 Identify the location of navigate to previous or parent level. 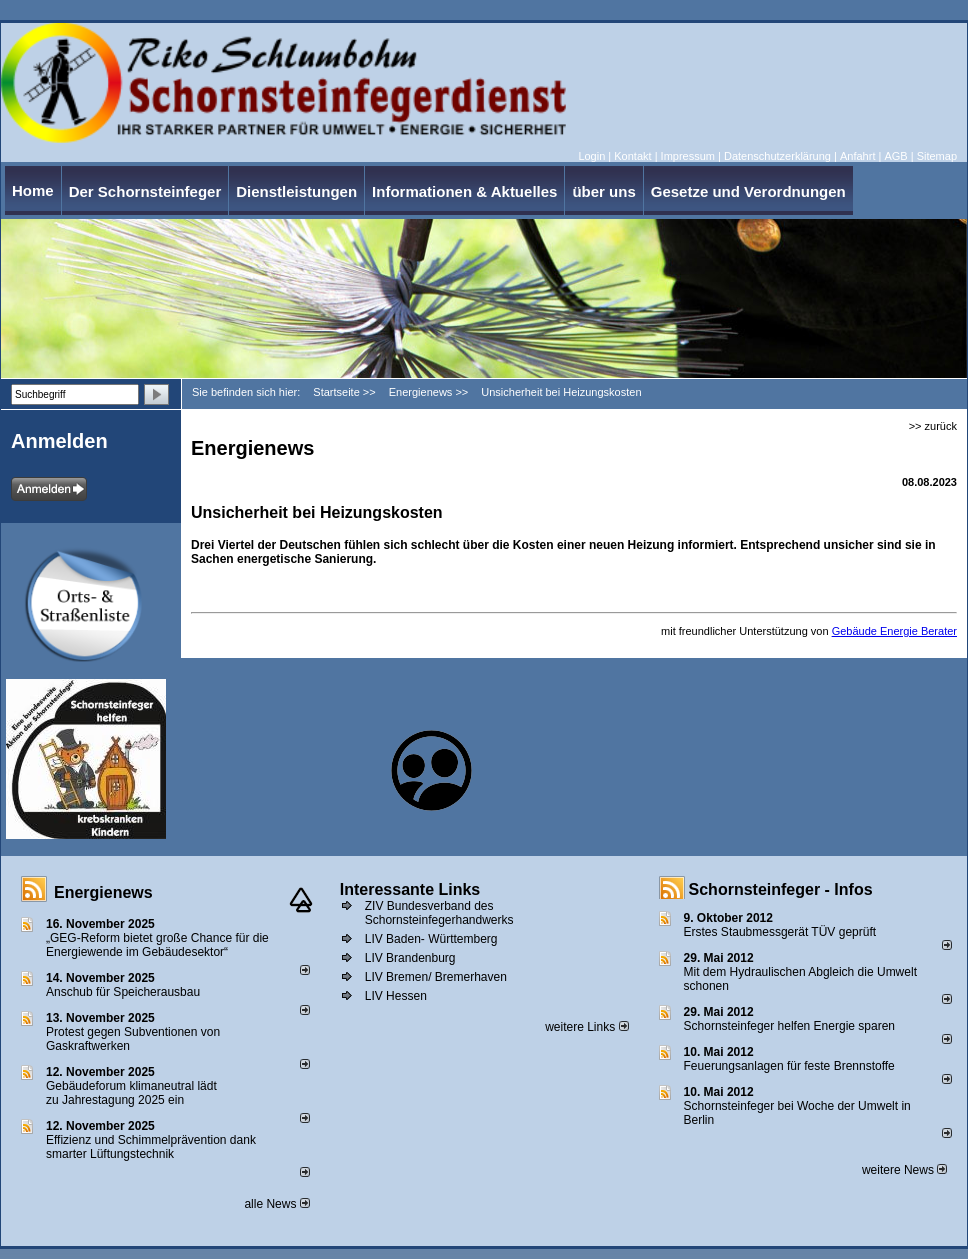
(301, 900).